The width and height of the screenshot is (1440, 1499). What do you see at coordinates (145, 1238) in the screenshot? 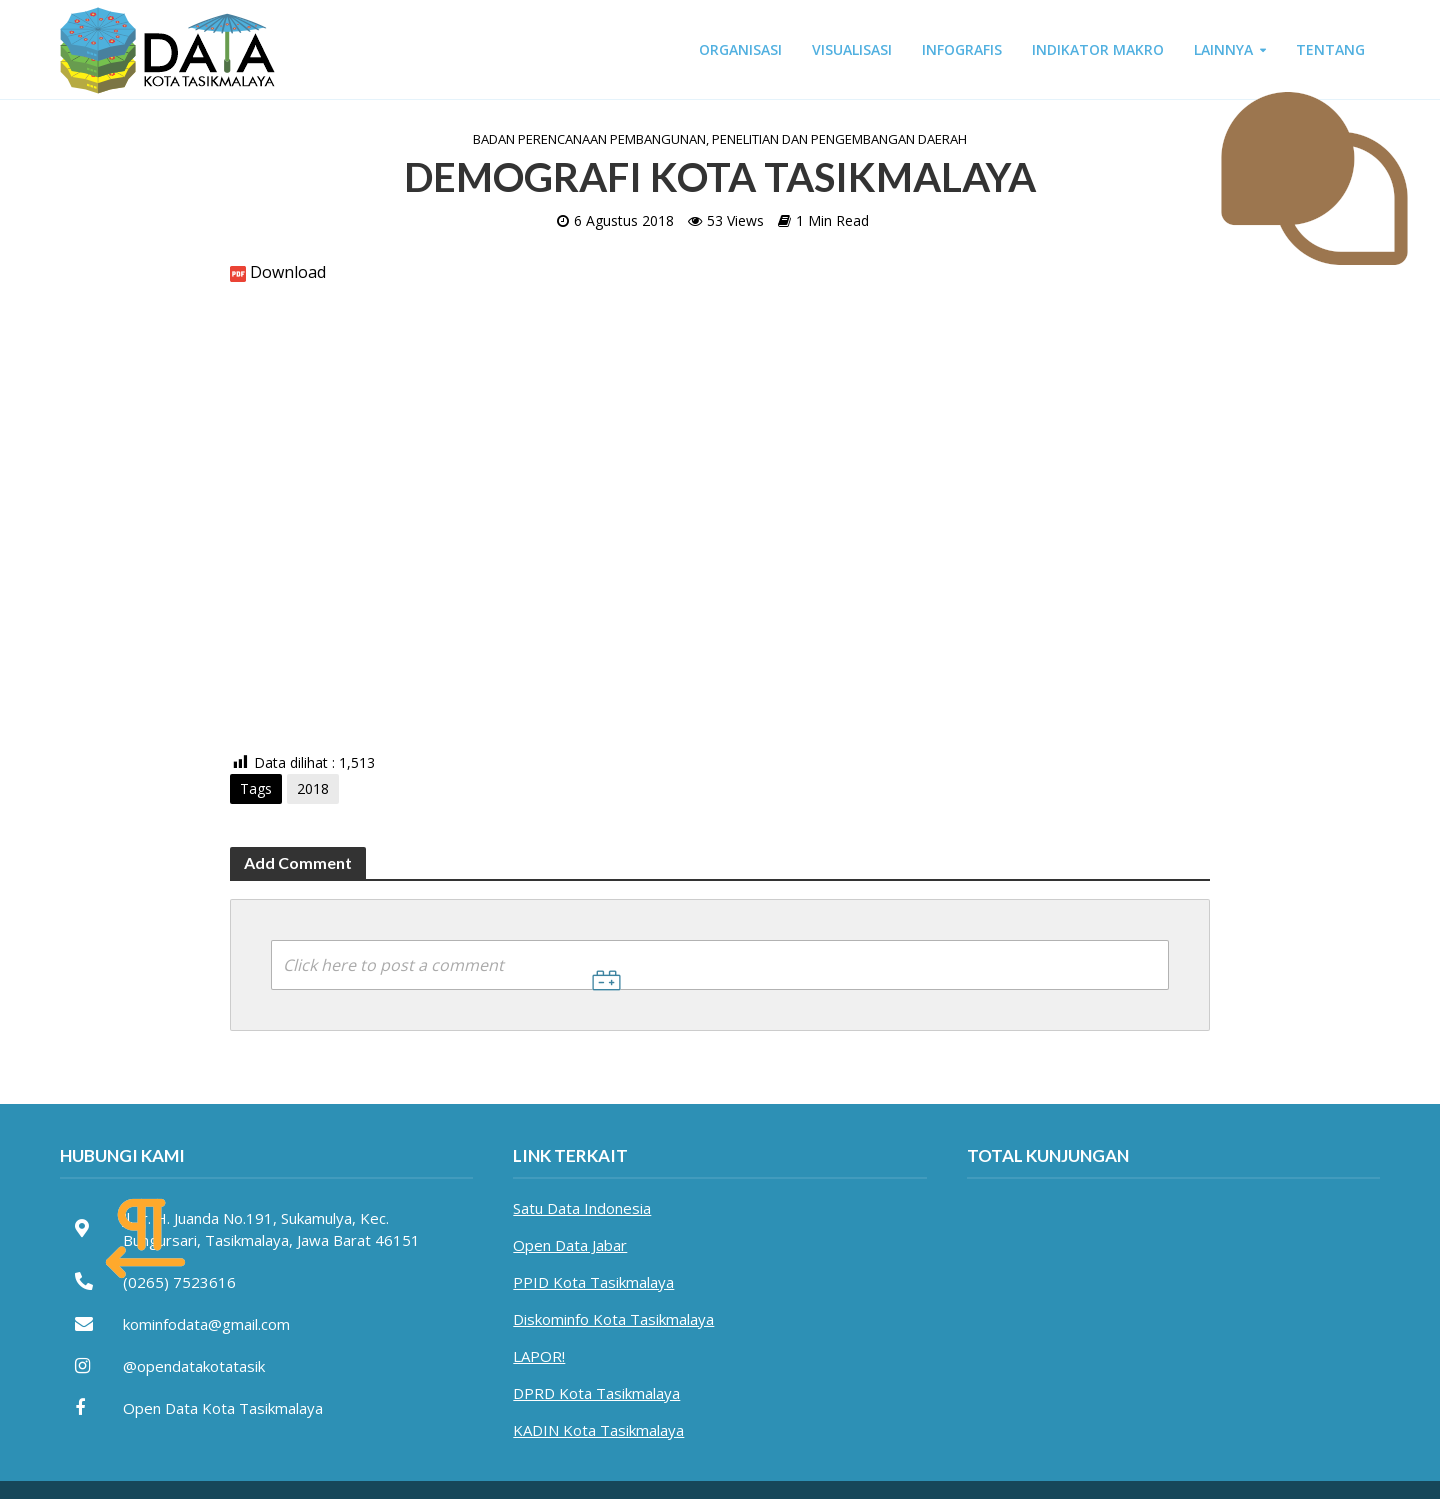
I see `decrease paragraph indent` at bounding box center [145, 1238].